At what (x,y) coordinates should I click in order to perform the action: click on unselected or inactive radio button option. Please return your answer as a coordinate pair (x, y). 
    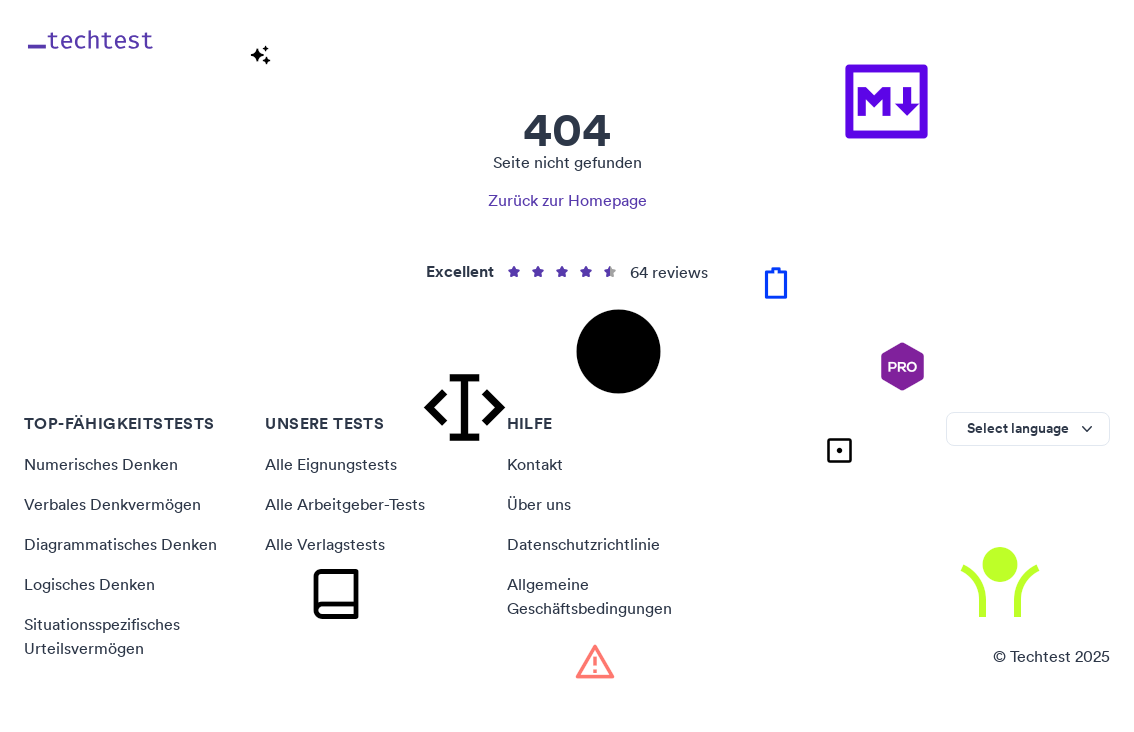
    Looking at the image, I should click on (618, 351).